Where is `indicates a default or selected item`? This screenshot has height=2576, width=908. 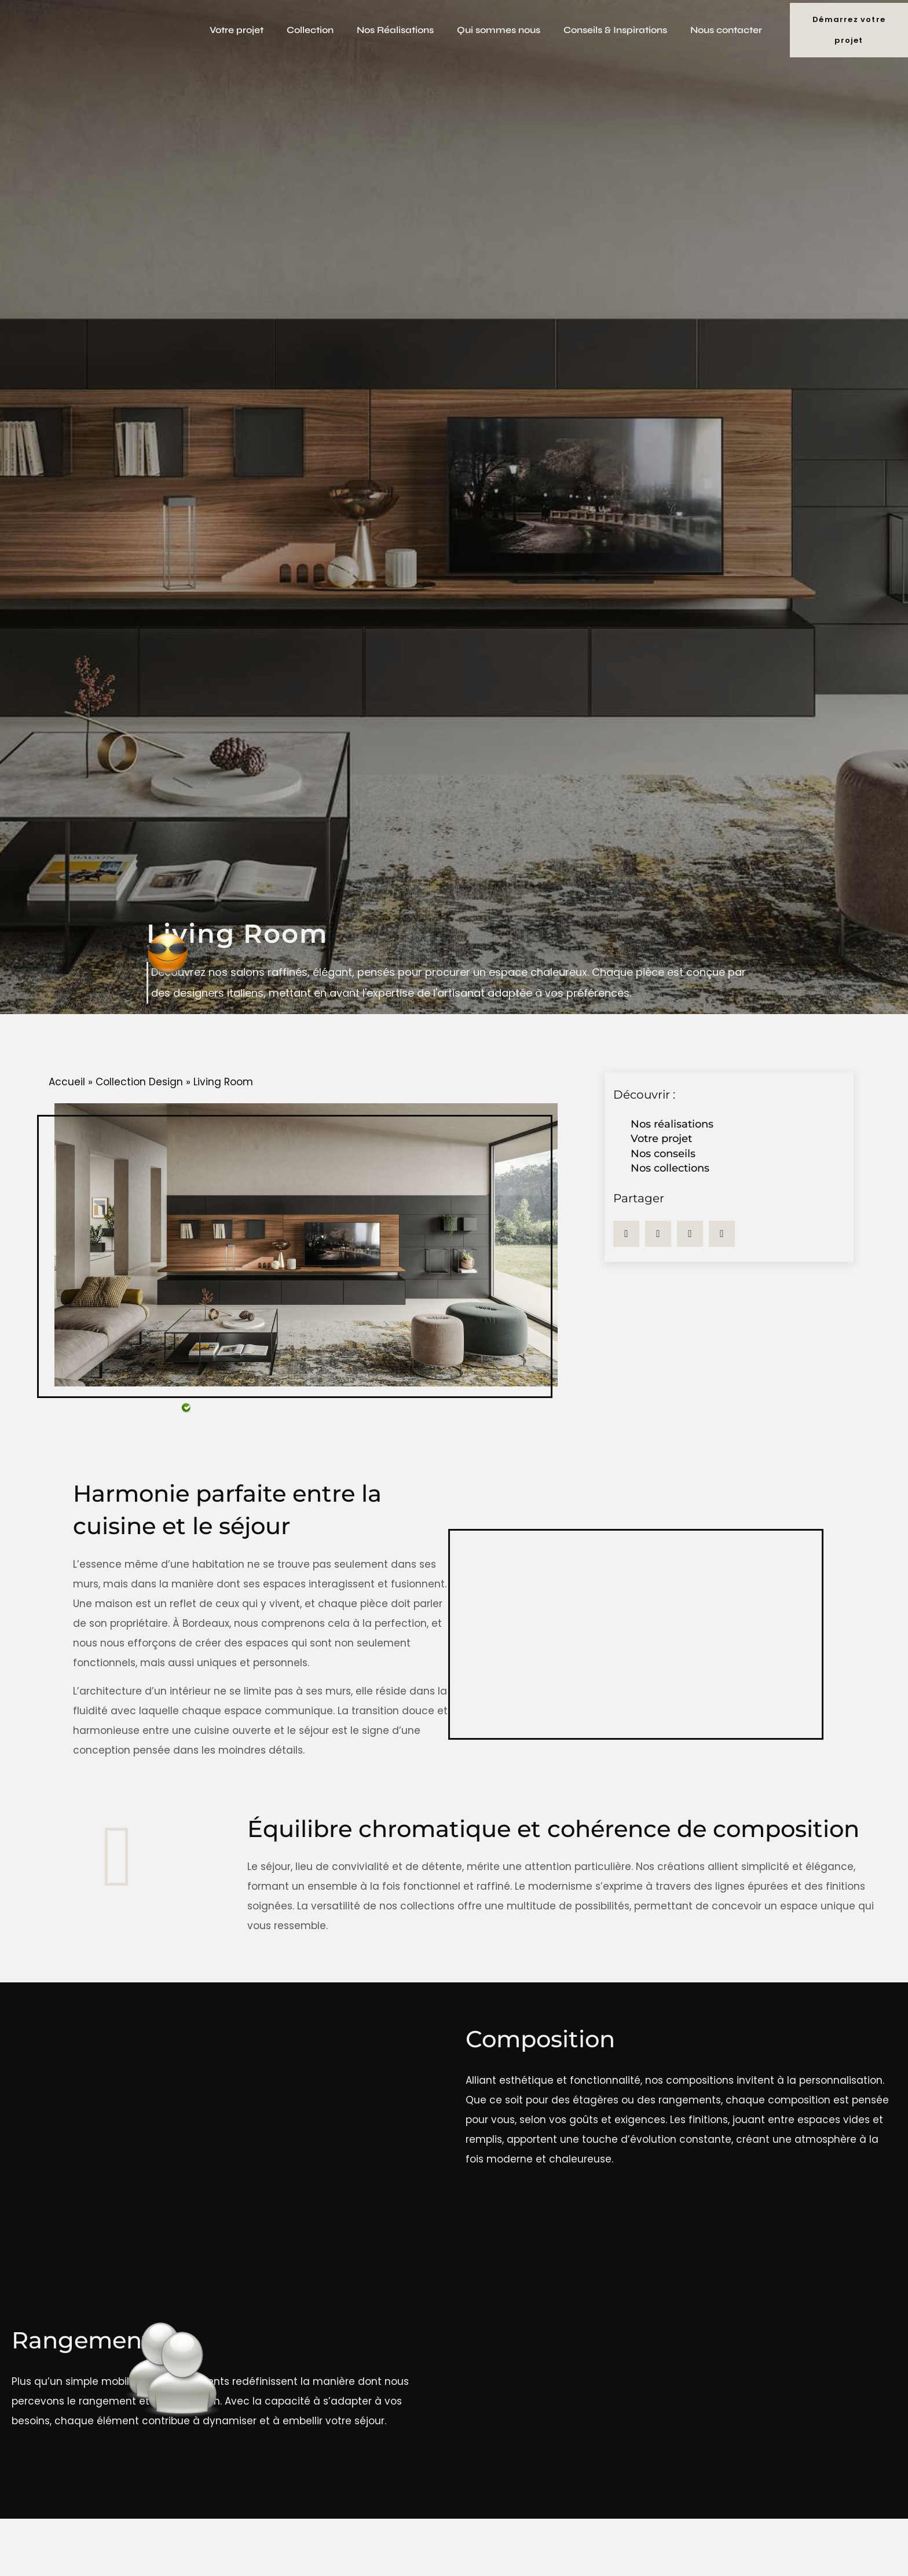
indicates a default or selected item is located at coordinates (186, 1407).